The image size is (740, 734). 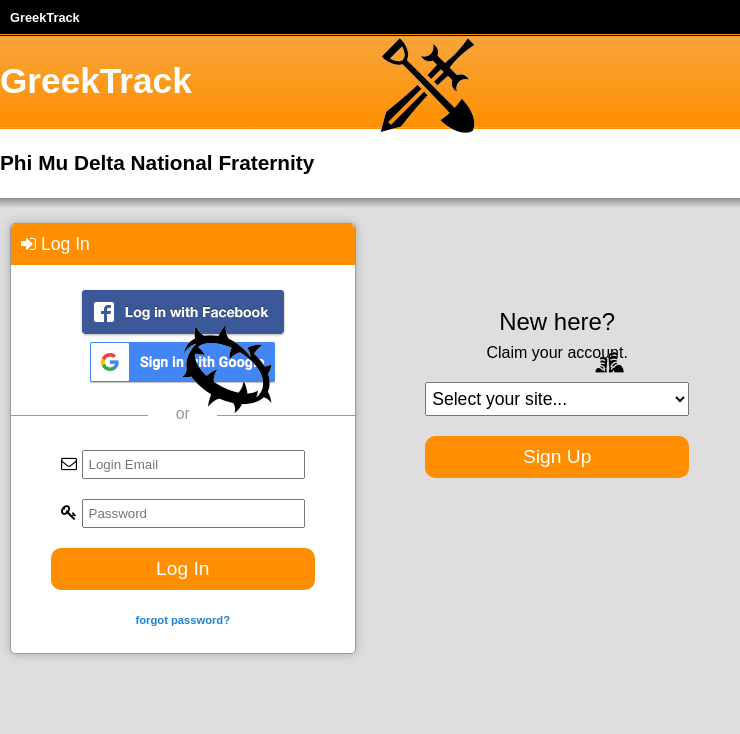 I want to click on equip footwear to your character, so click(x=609, y=362).